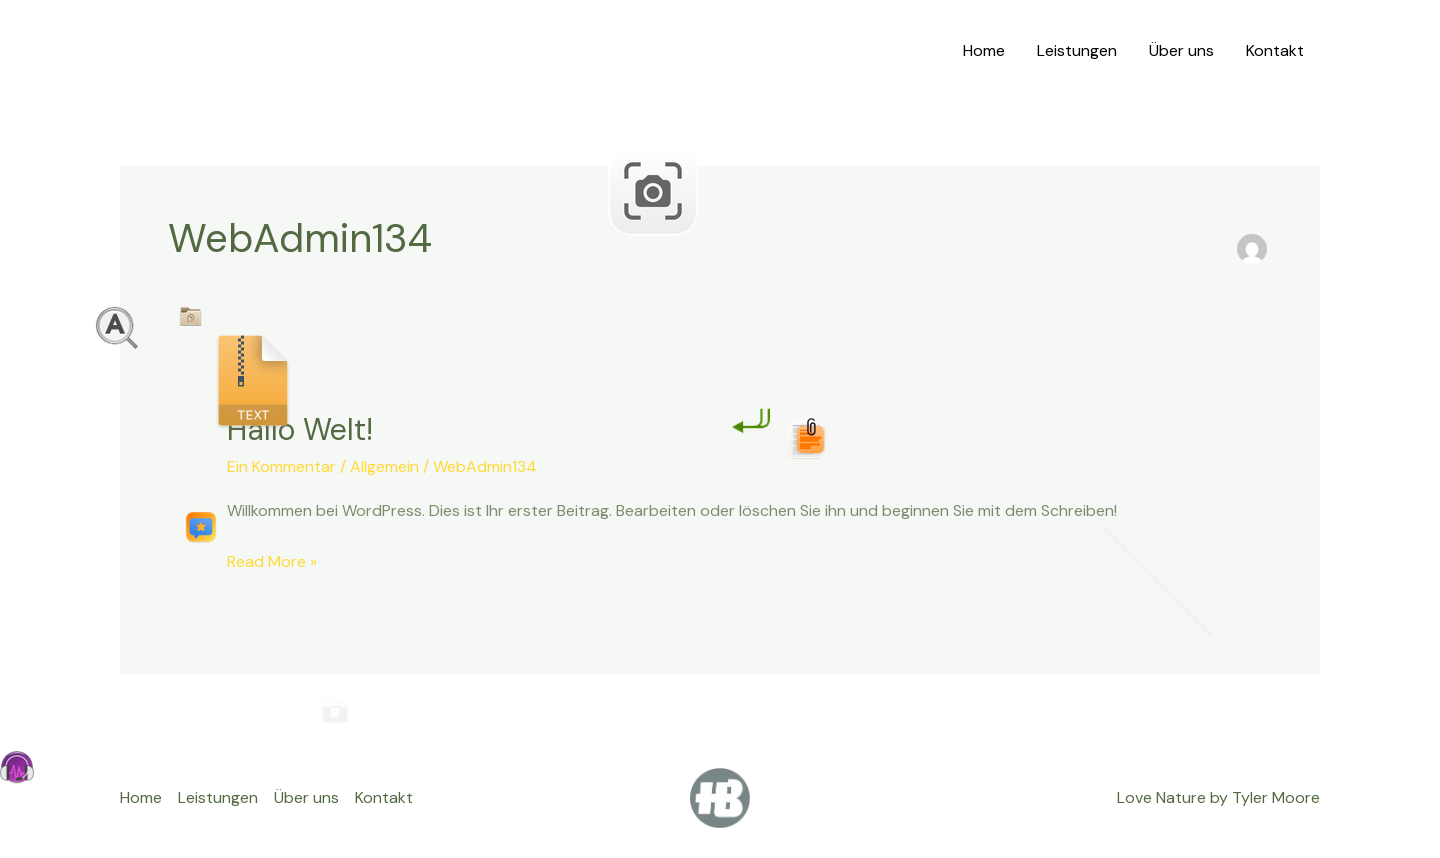 This screenshot has height=858, width=1440. Describe the element at coordinates (201, 527) in the screenshot. I see `open flare messaging app` at that location.